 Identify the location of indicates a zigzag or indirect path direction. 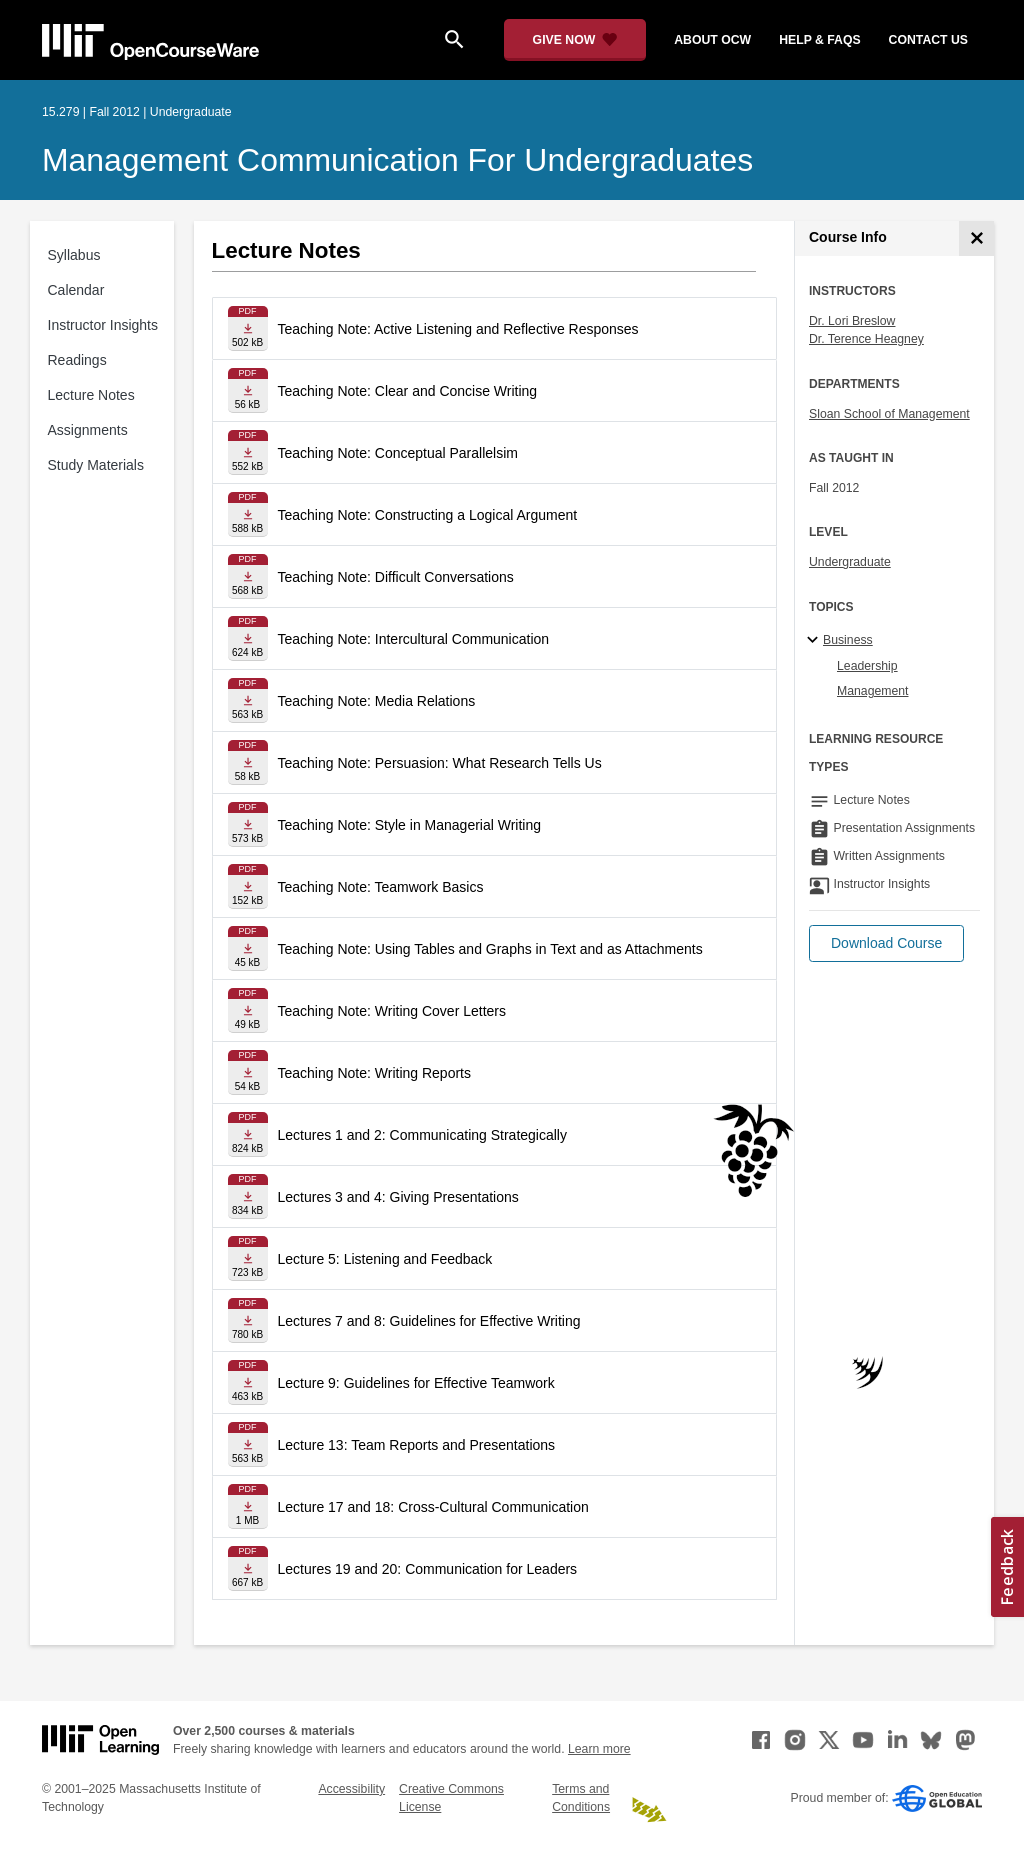
(649, 1810).